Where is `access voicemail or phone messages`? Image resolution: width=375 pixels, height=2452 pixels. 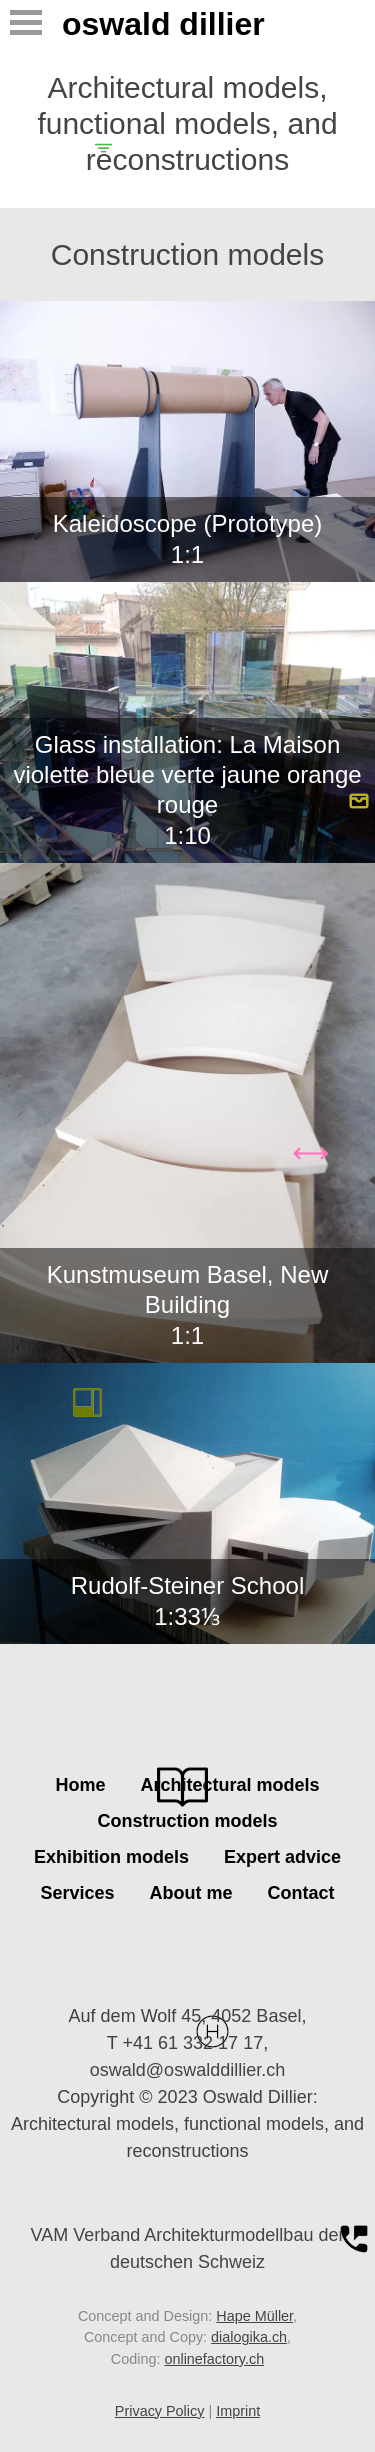
access voicemail or phone messages is located at coordinates (354, 2239).